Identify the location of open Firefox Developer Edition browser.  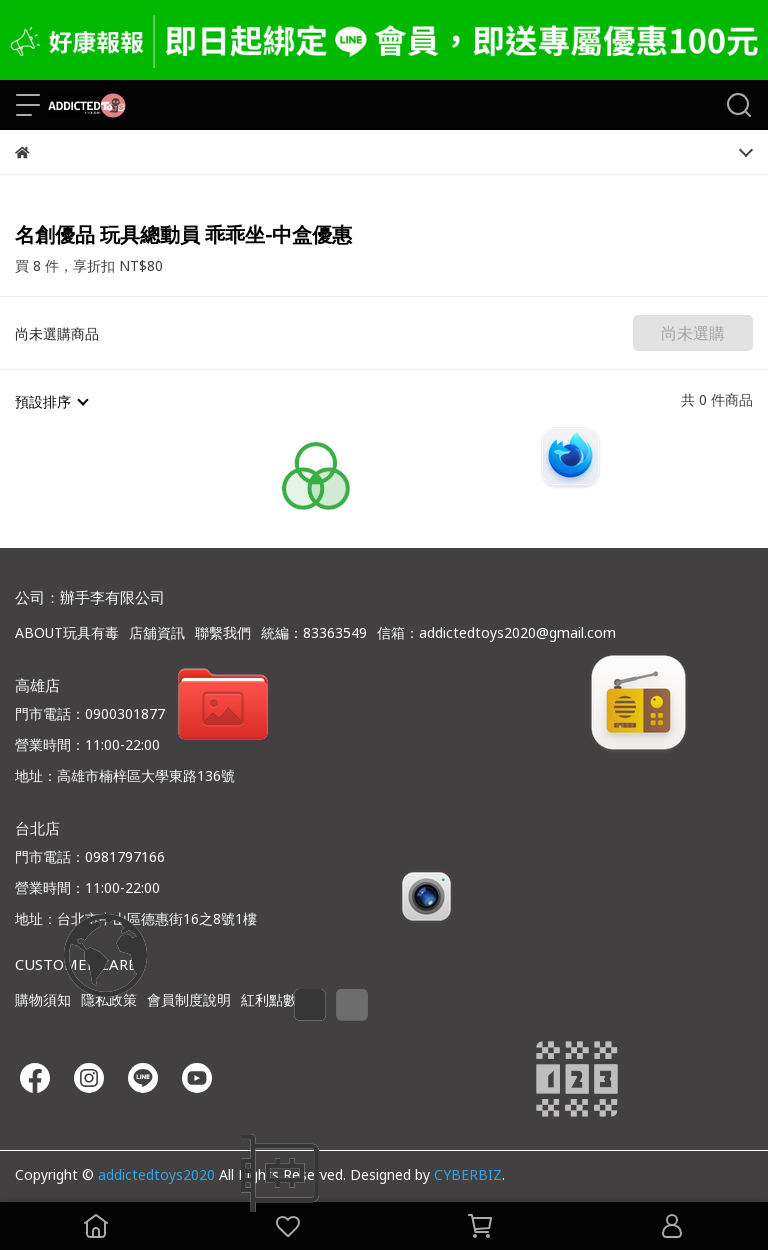
(570, 456).